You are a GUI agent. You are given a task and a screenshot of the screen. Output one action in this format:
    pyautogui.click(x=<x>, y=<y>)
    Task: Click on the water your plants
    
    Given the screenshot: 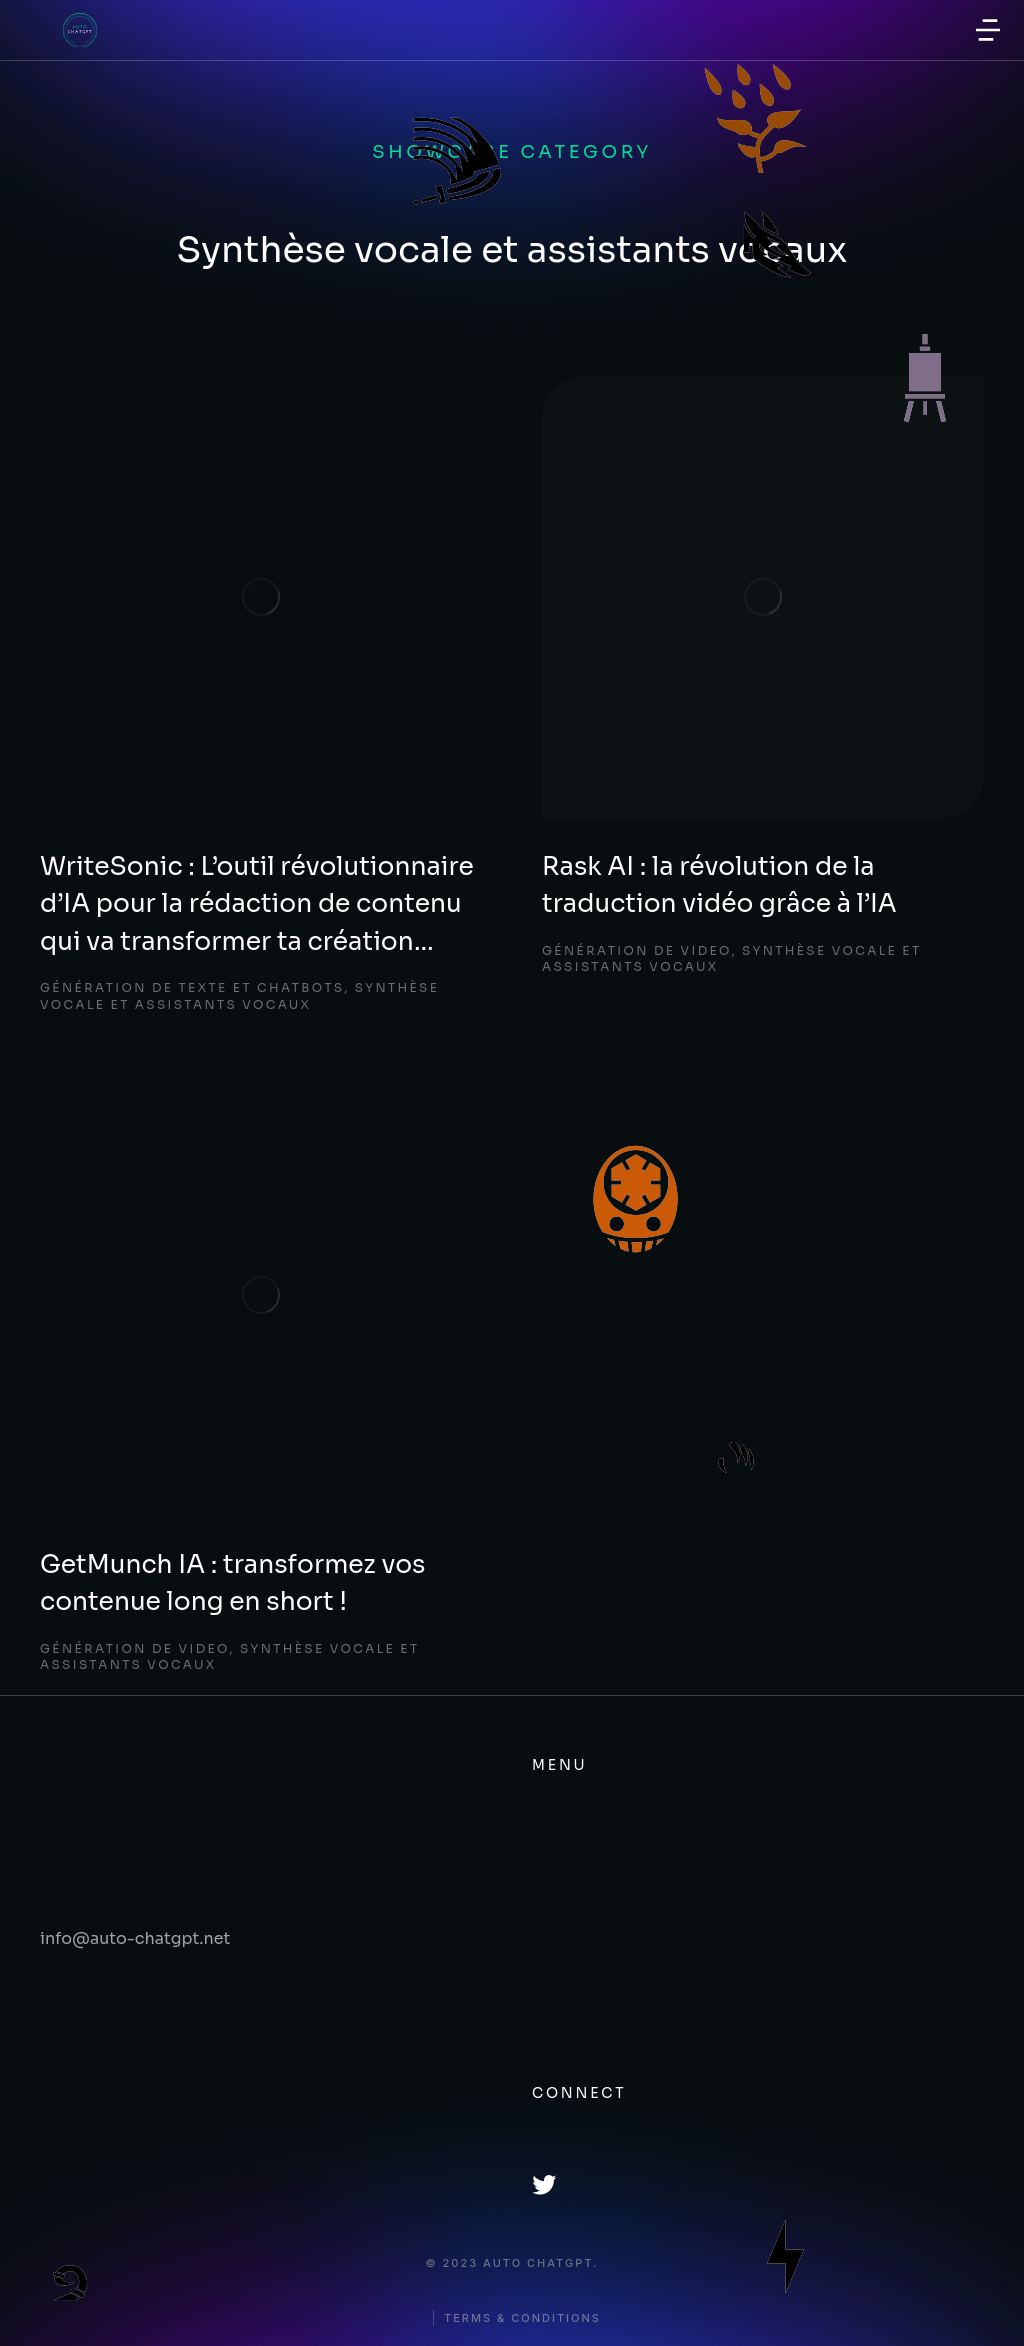 What is the action you would take?
    pyautogui.click(x=758, y=117)
    